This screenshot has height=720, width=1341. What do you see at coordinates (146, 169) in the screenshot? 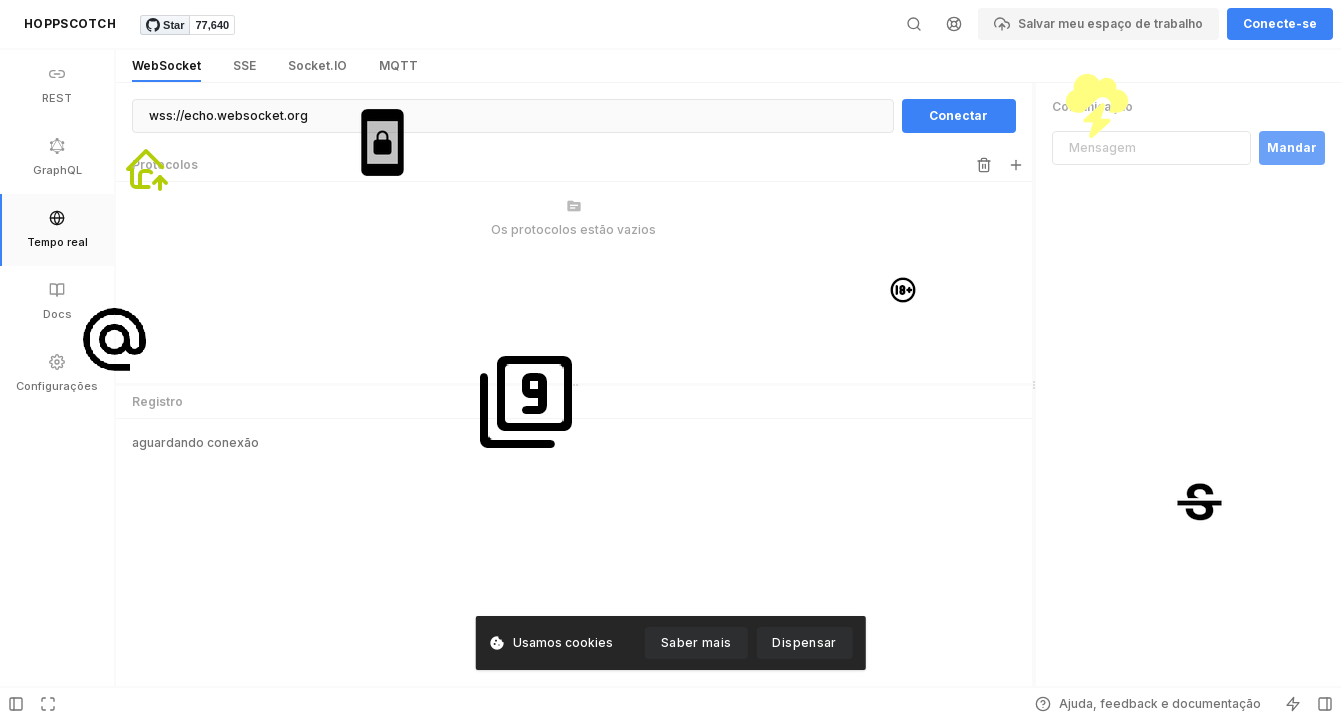
I see `navigate up to home directory` at bounding box center [146, 169].